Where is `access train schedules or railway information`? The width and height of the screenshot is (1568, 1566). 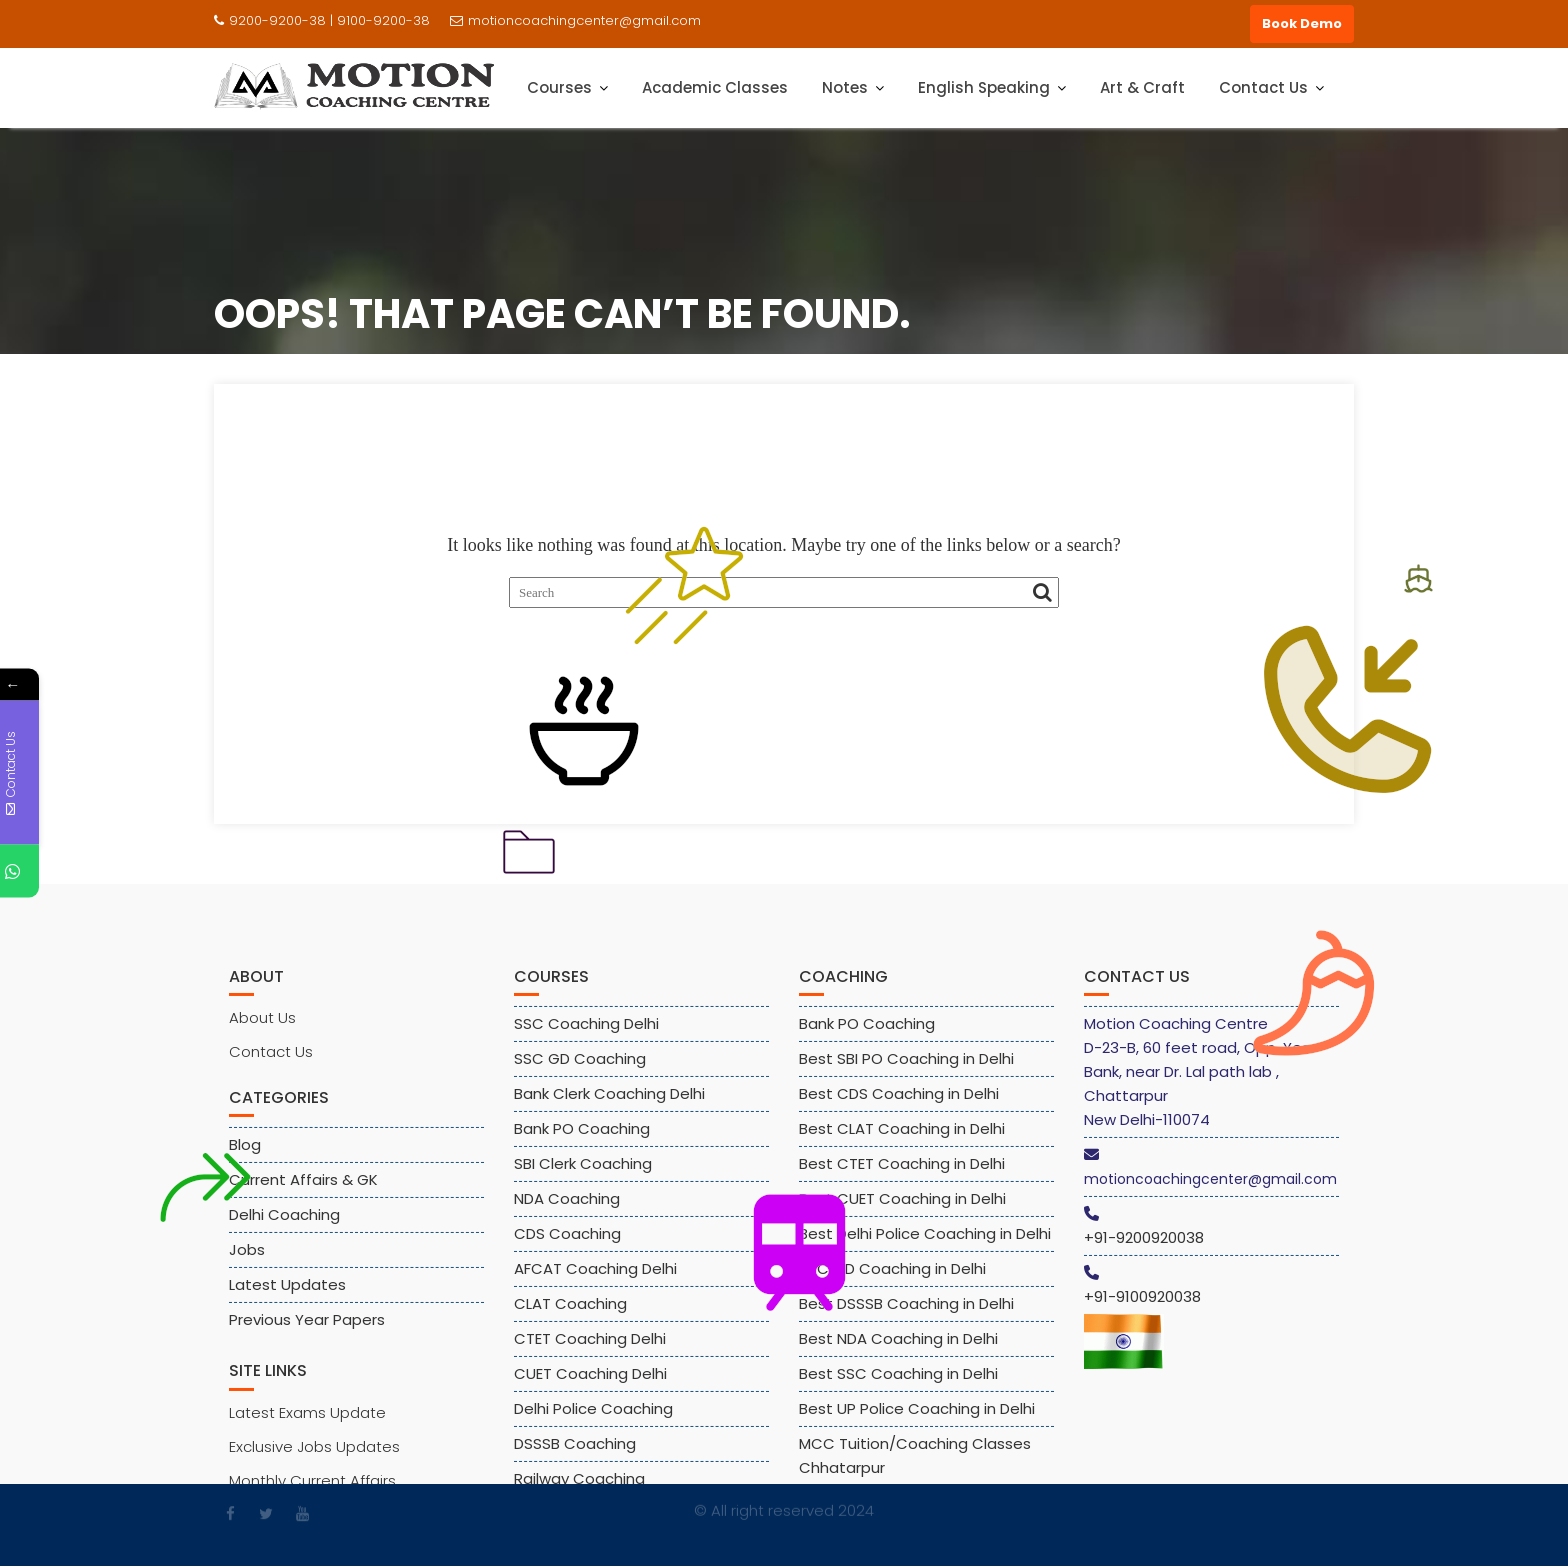 access train schedules or railway information is located at coordinates (799, 1248).